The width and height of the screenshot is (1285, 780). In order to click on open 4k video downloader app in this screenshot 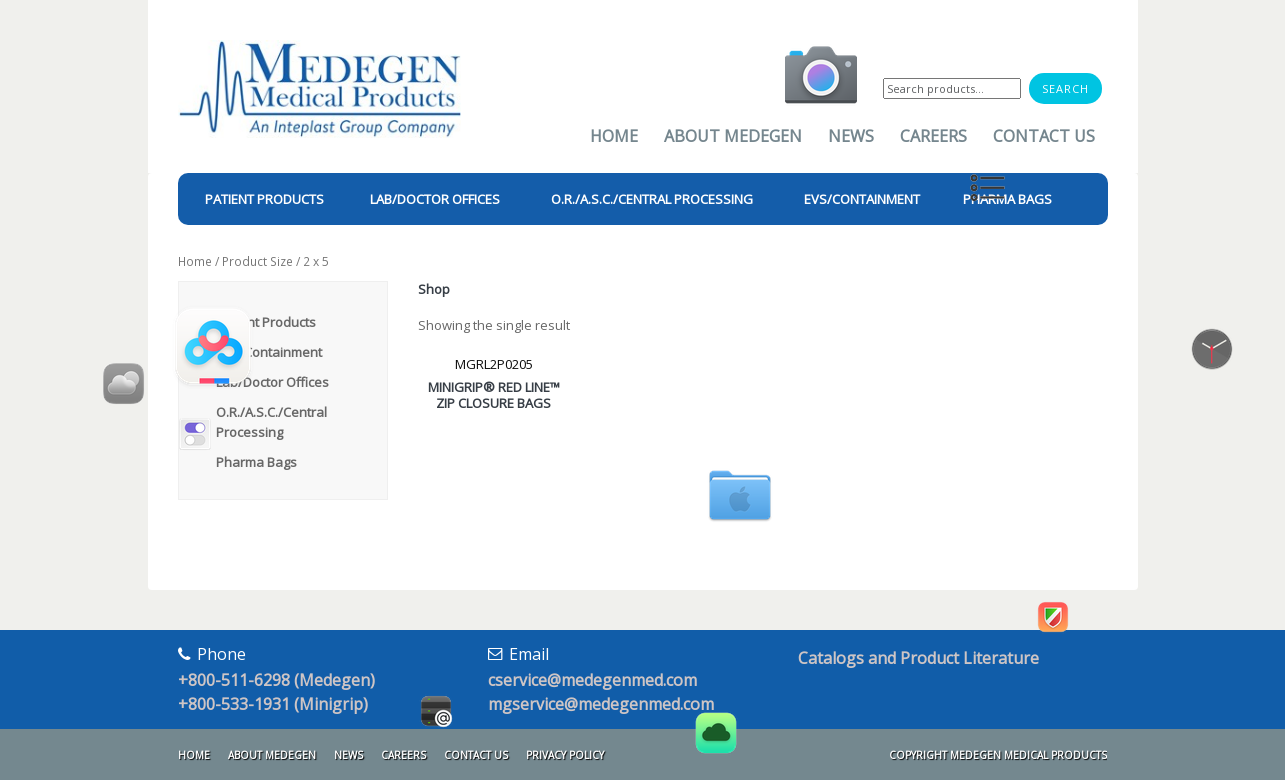, I will do `click(716, 733)`.